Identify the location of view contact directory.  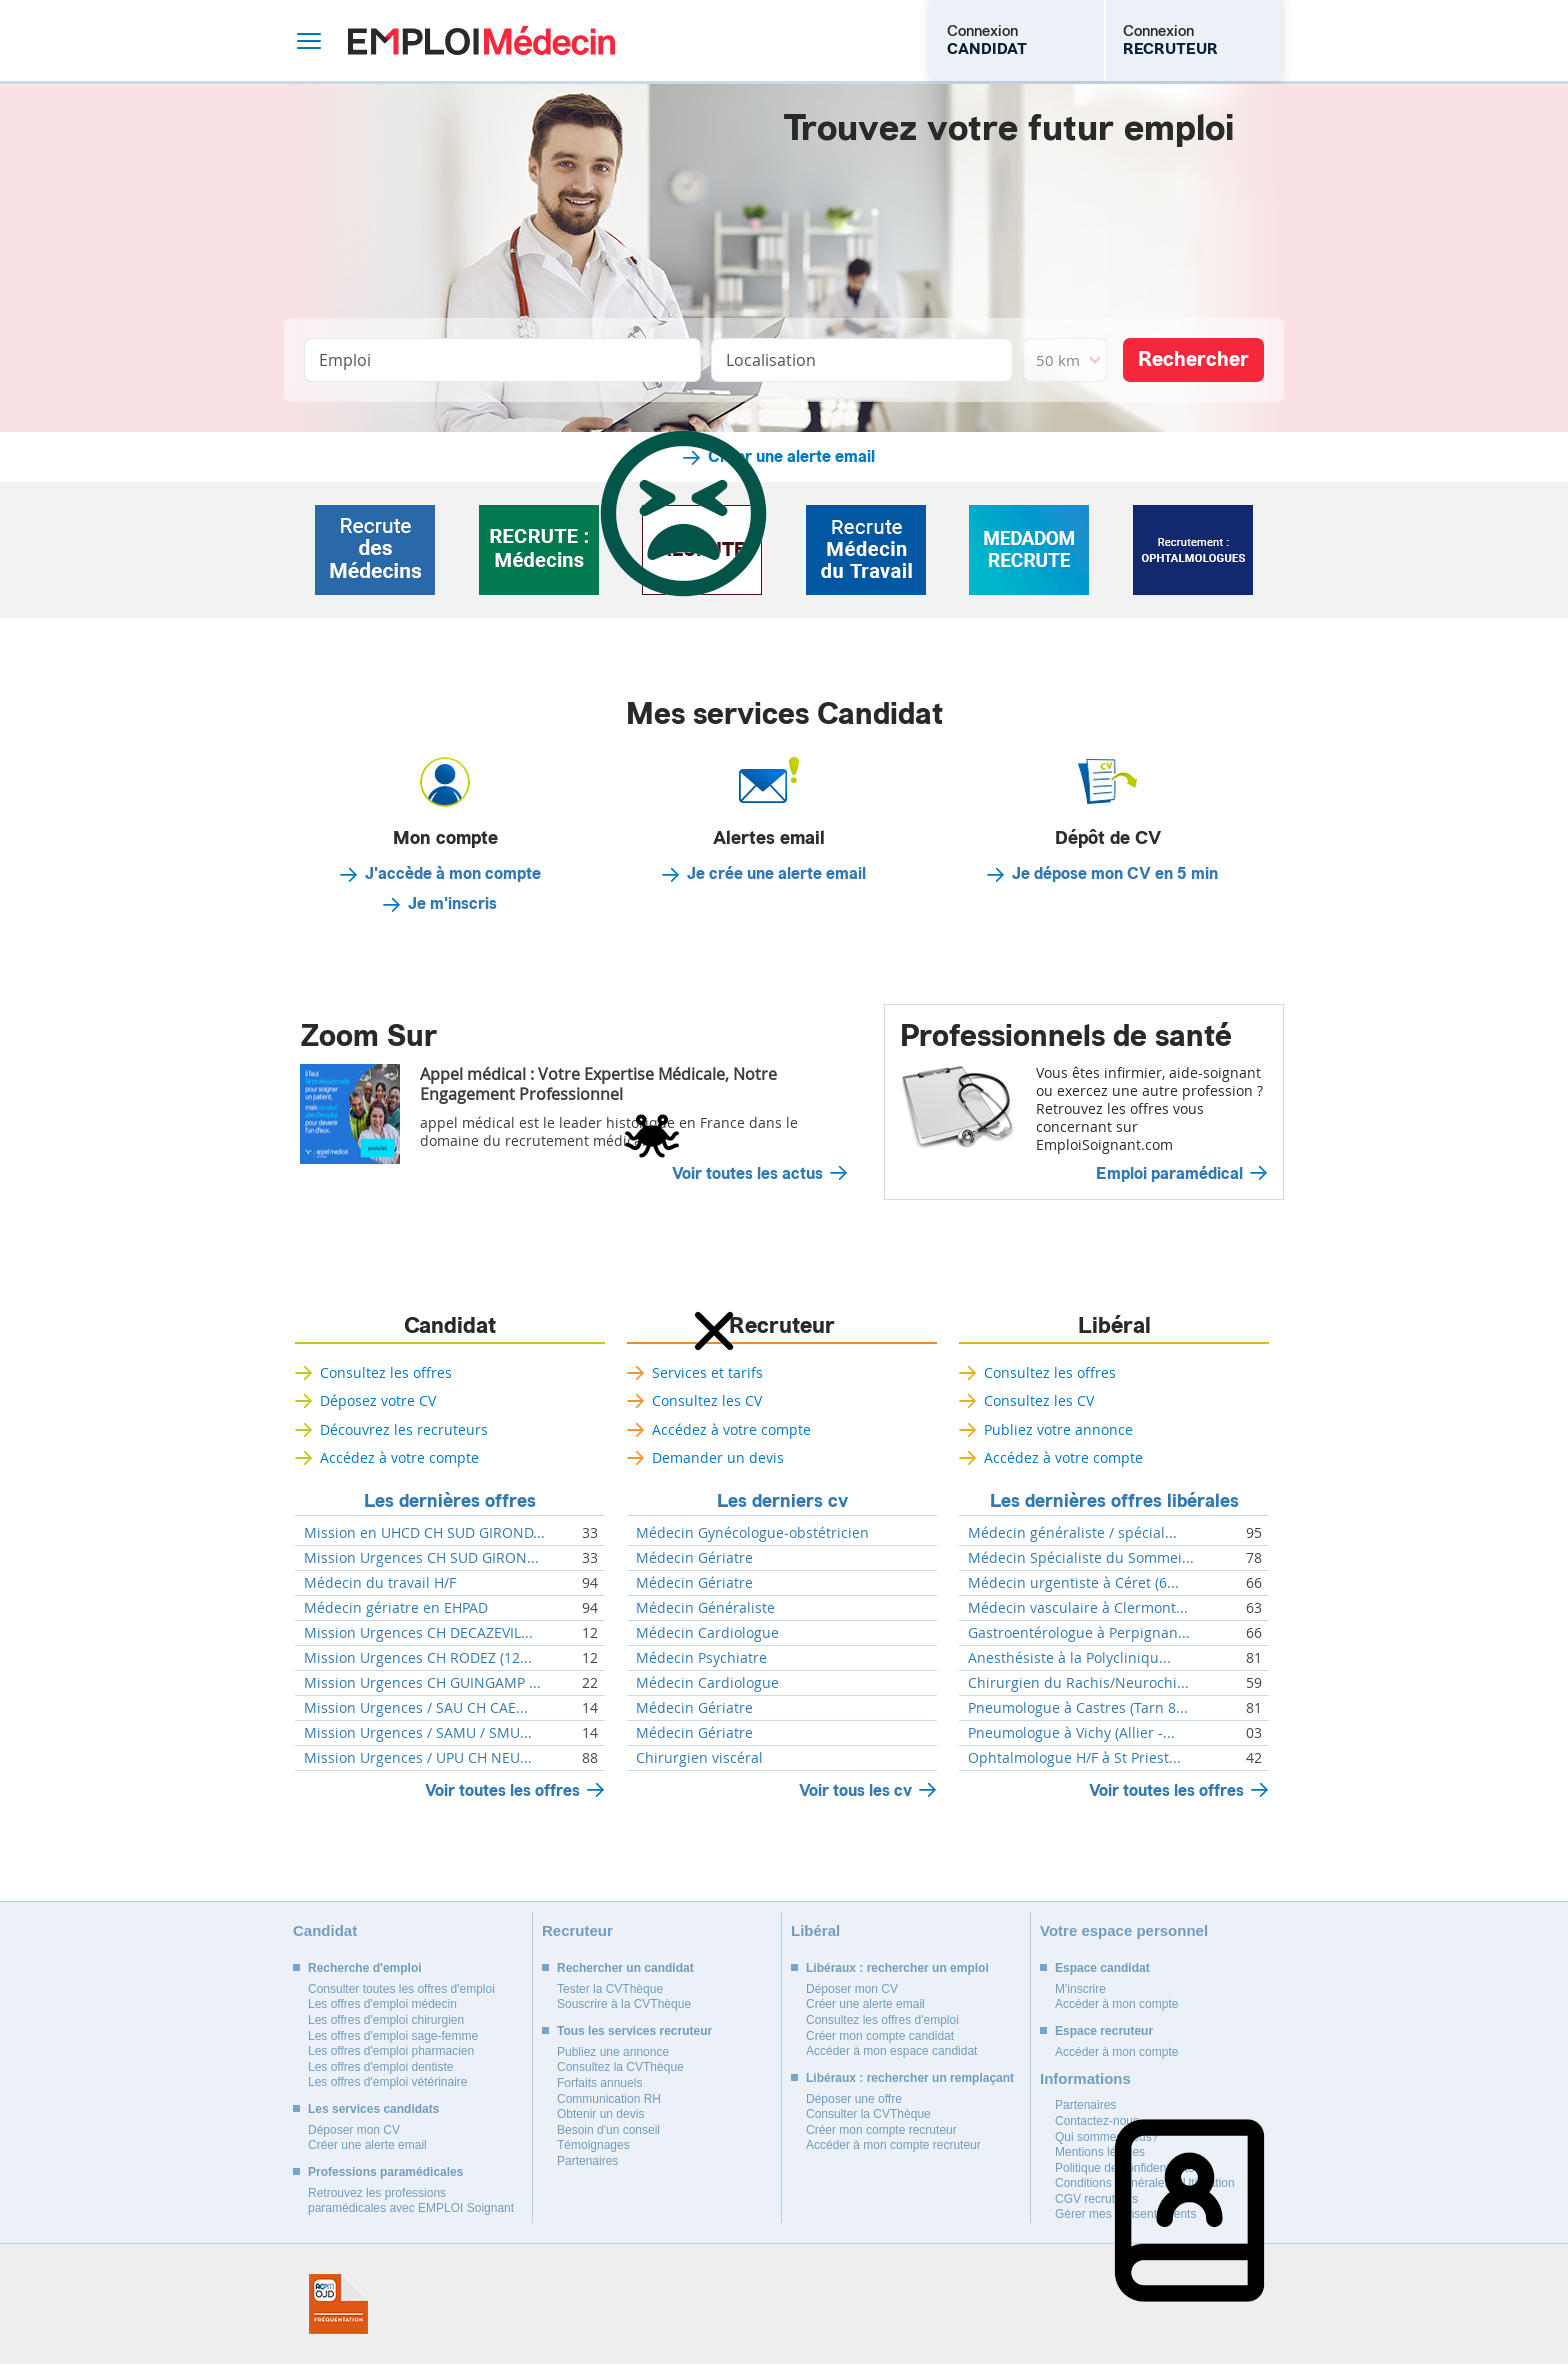
(1189, 2210).